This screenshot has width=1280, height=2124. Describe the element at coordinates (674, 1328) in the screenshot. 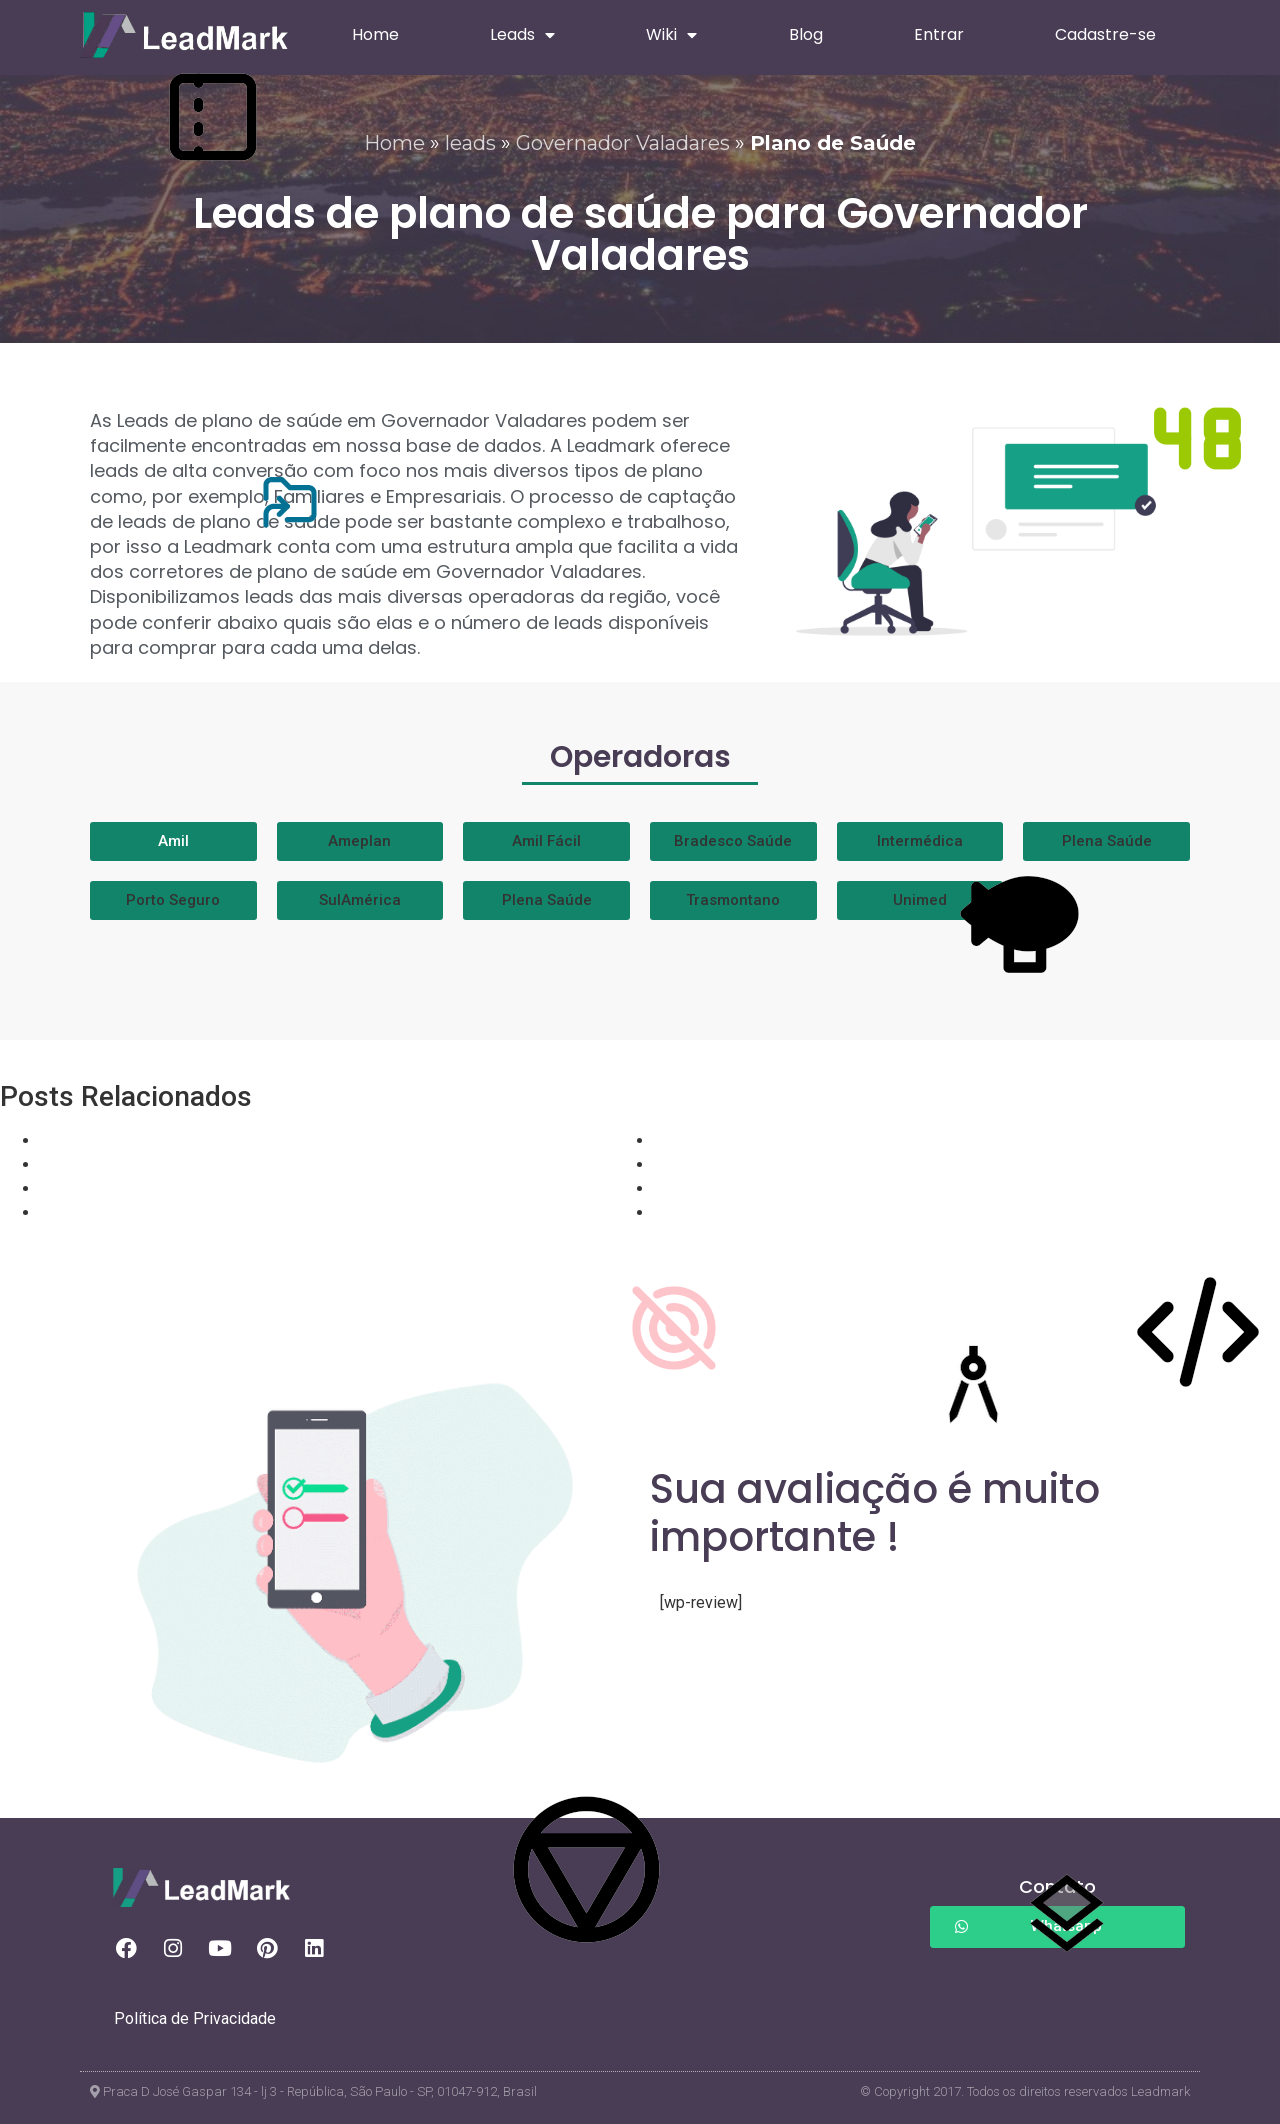

I see `disable targeting or tracking` at that location.